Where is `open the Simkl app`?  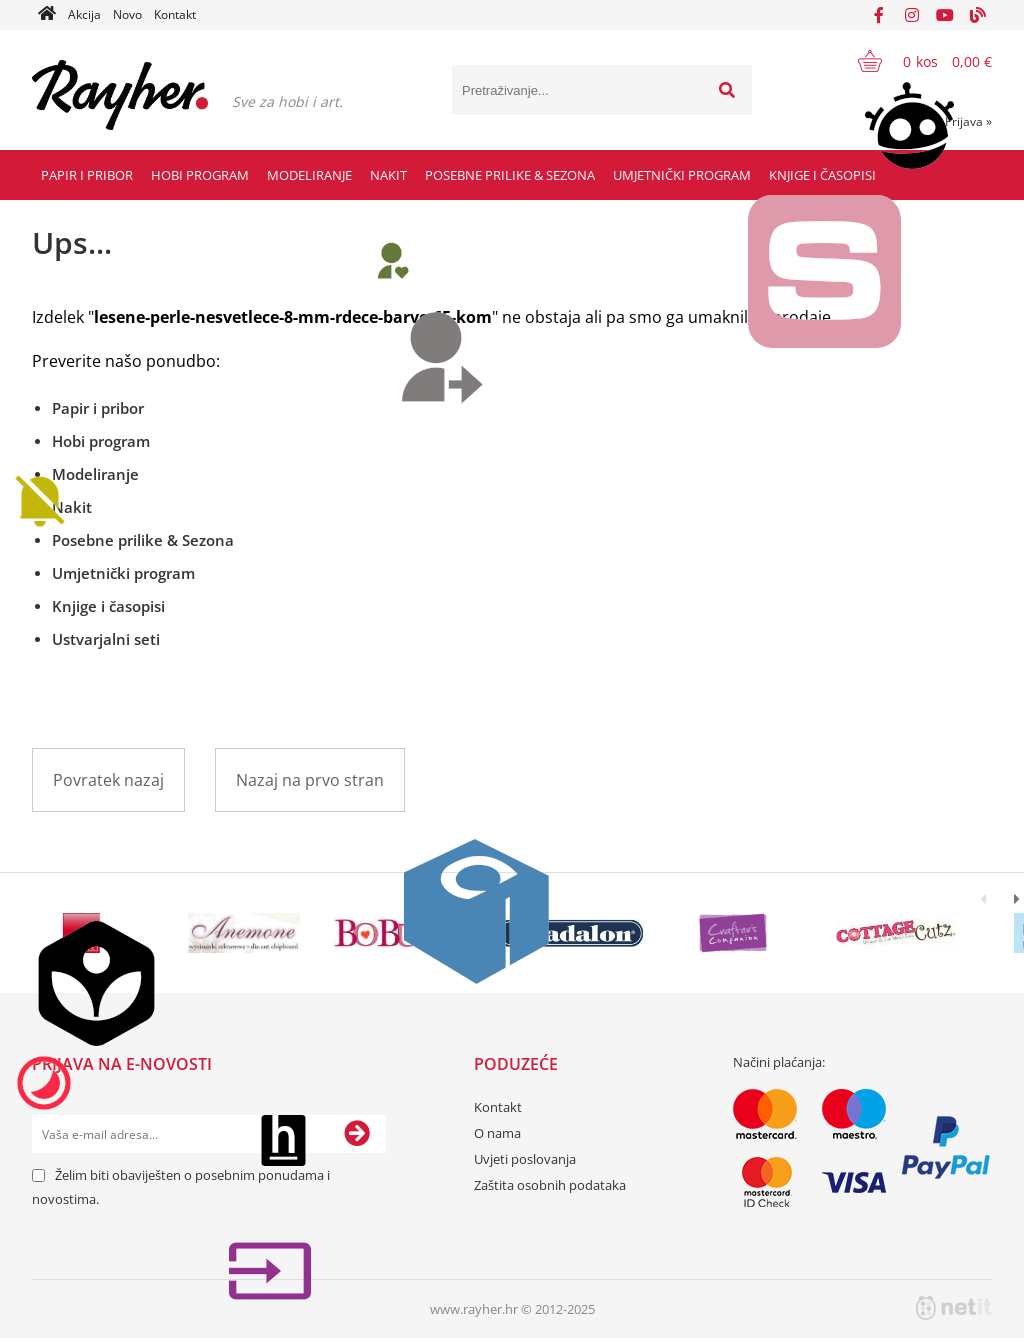
open the Simkl app is located at coordinates (824, 271).